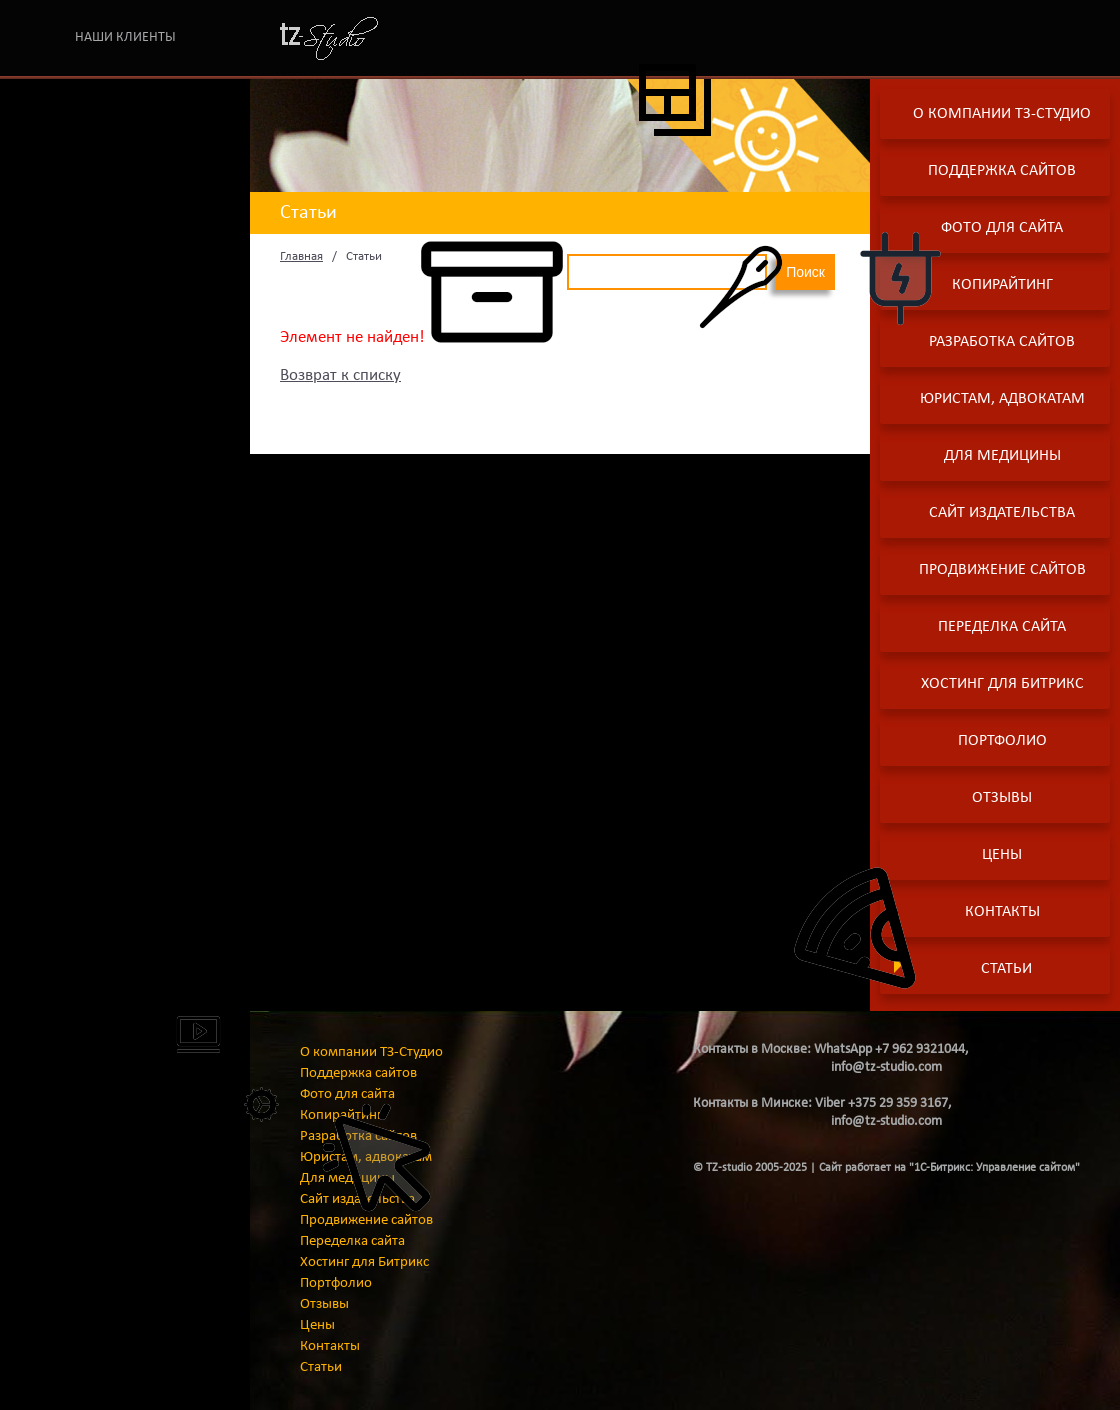  What do you see at coordinates (492, 292) in the screenshot?
I see `archive this item` at bounding box center [492, 292].